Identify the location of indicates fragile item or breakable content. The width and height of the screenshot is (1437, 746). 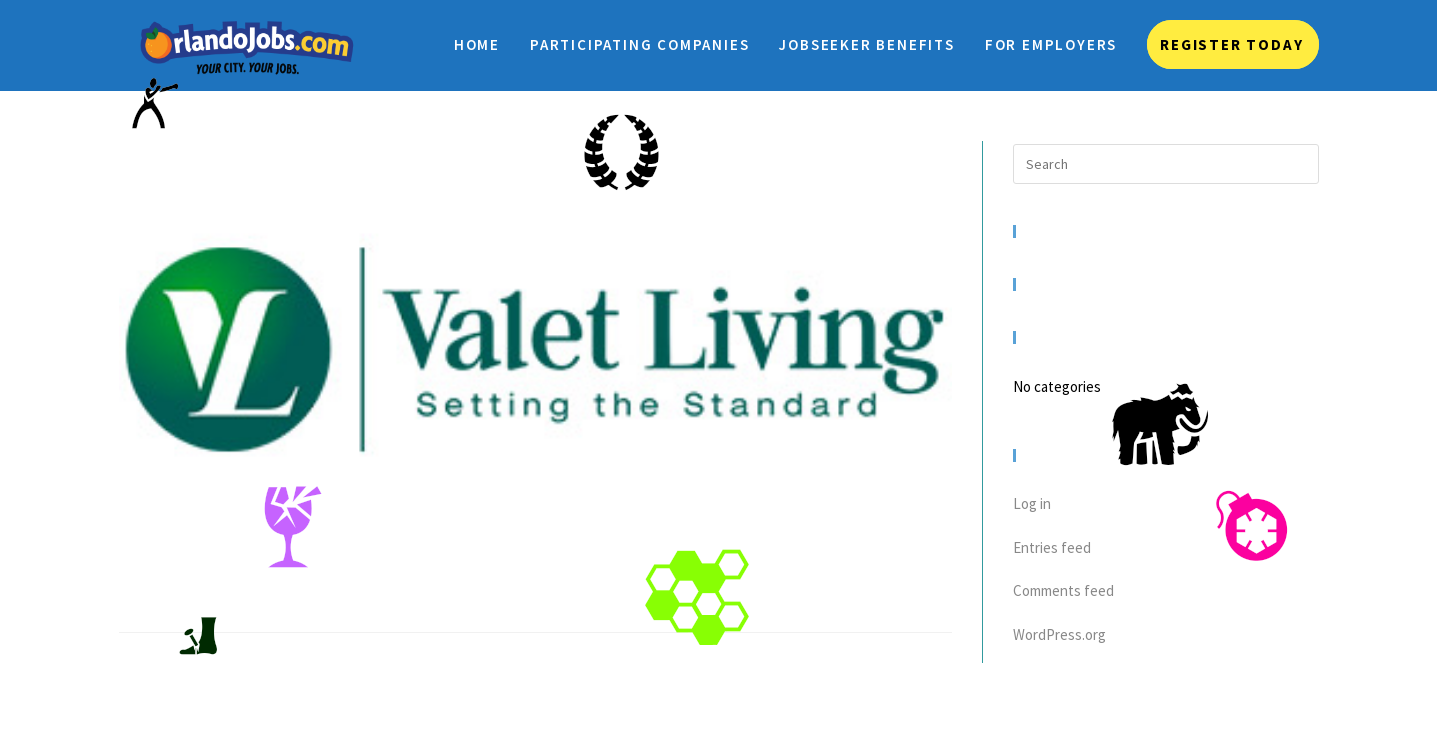
(287, 527).